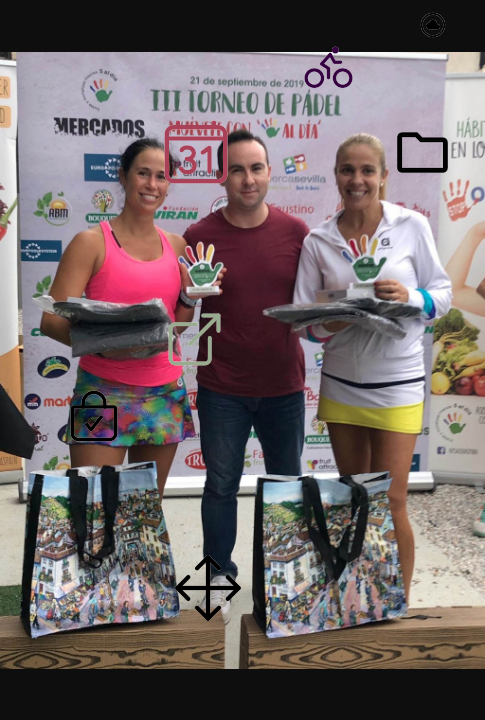 The height and width of the screenshot is (720, 485). Describe the element at coordinates (196, 152) in the screenshot. I see `view or select a specific date` at that location.